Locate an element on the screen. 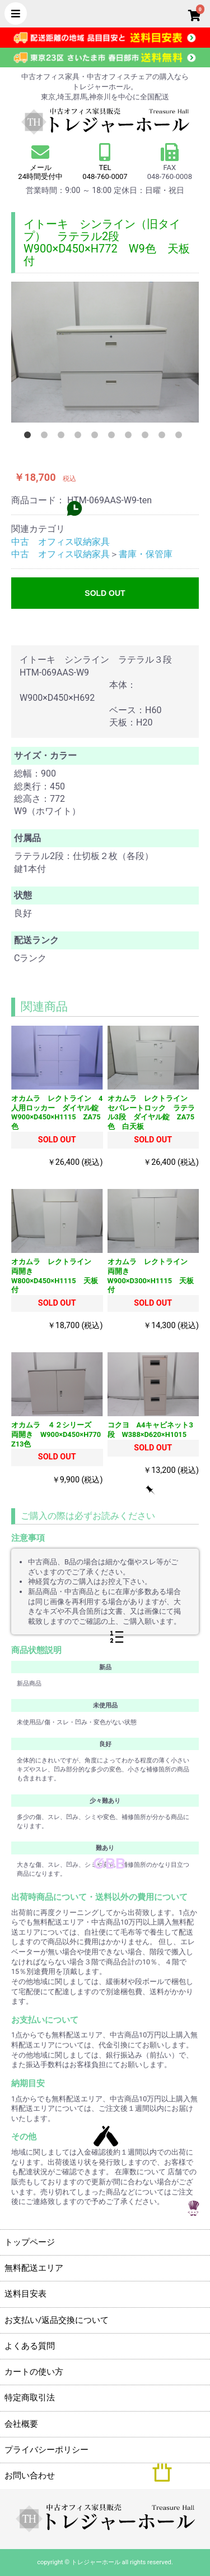  connect to a sensor device is located at coordinates (162, 2473).